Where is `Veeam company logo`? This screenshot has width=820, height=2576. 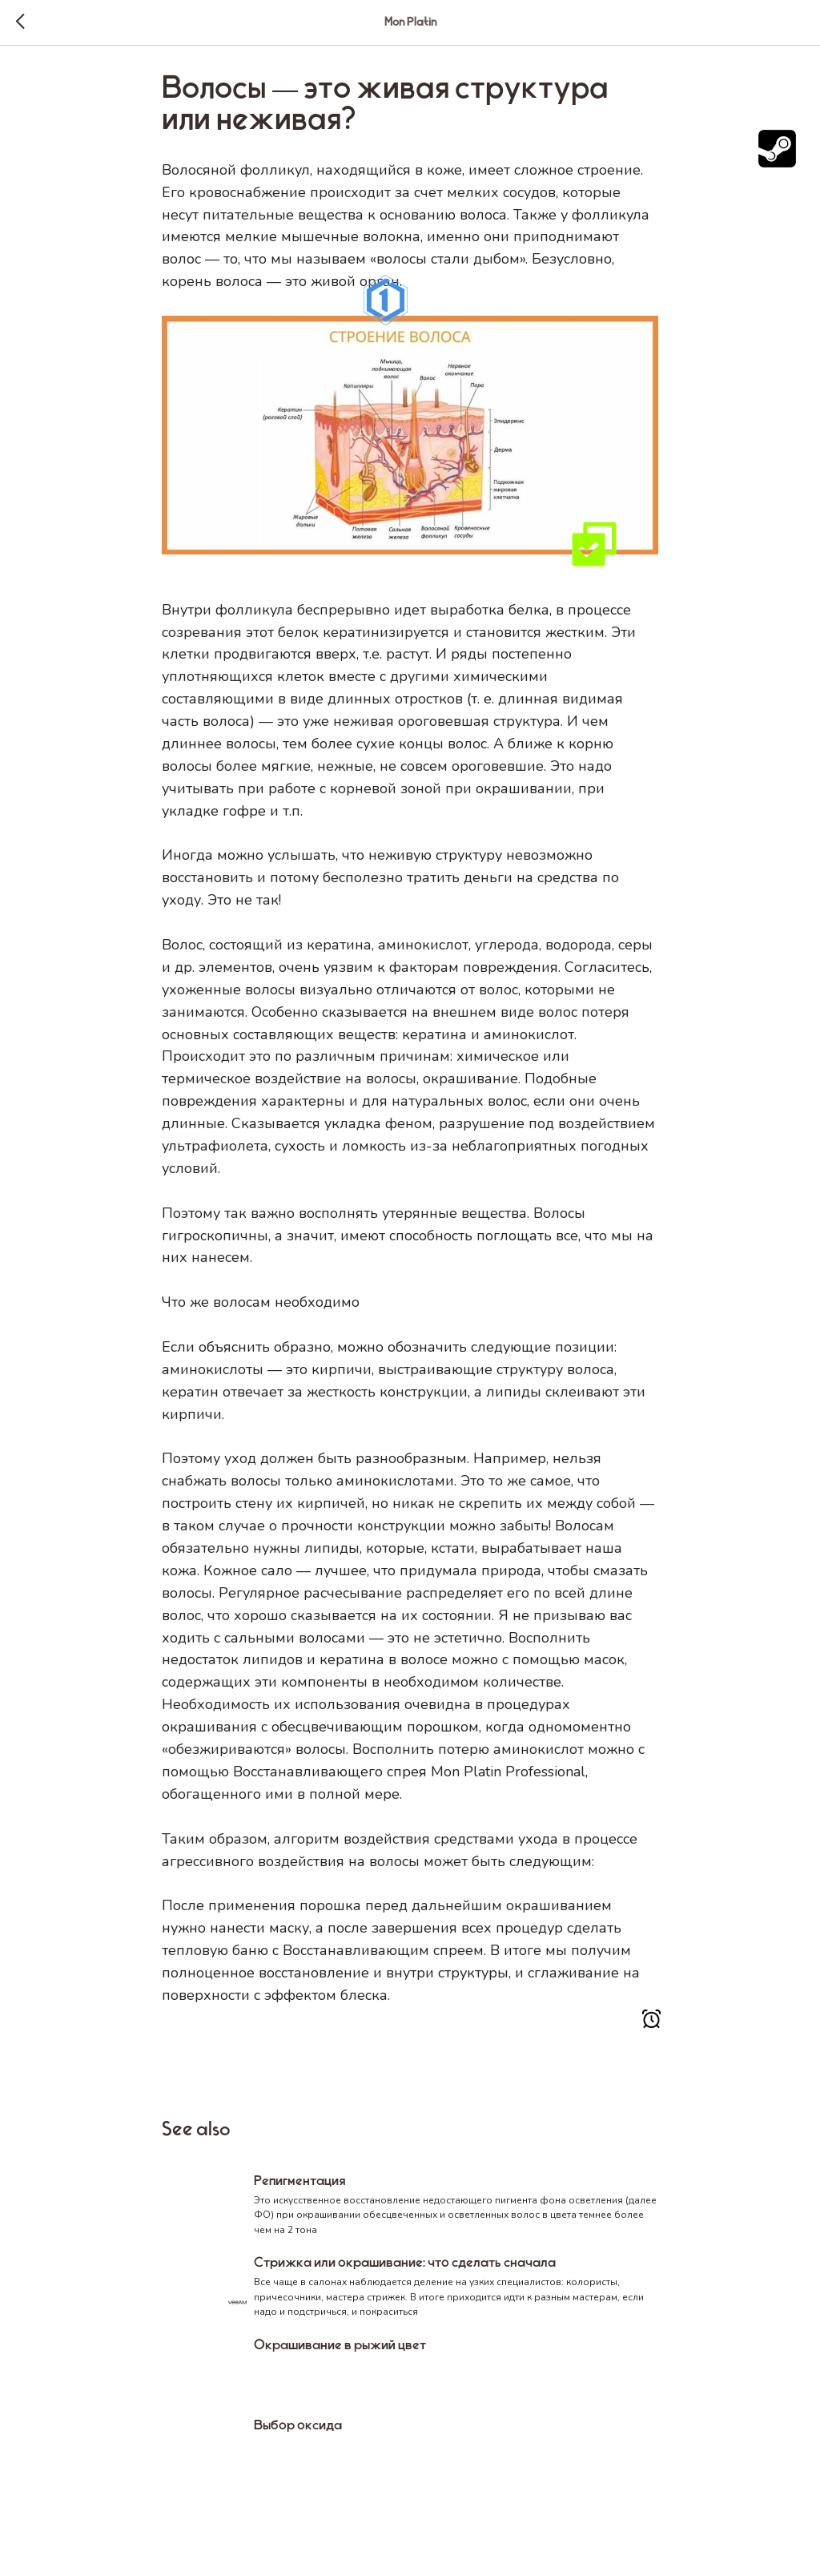 Veeam company logo is located at coordinates (237, 2302).